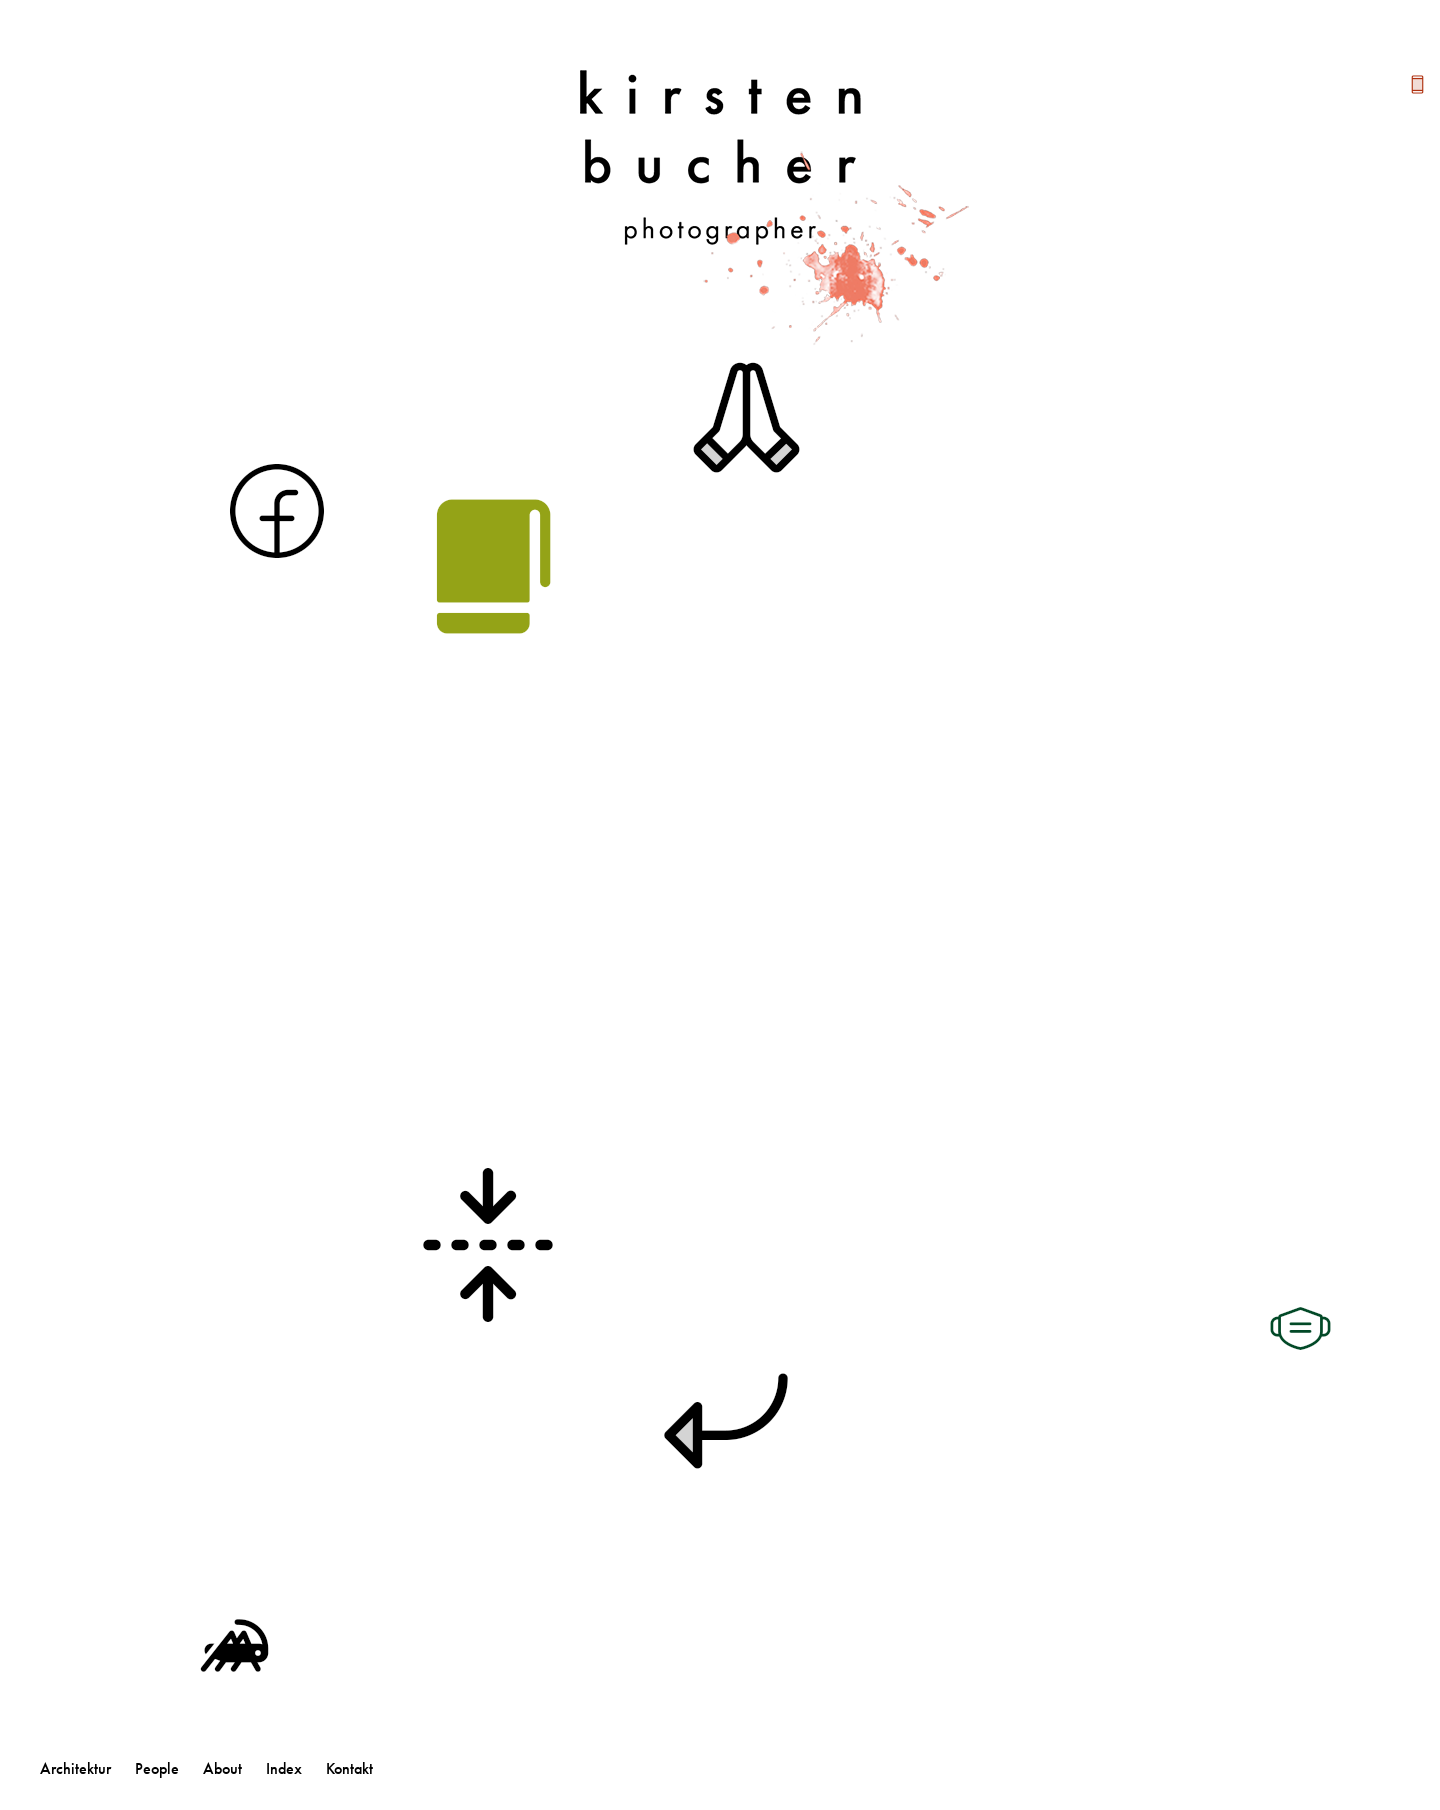  What do you see at coordinates (234, 1645) in the screenshot?
I see `indicates pest or insect-related content` at bounding box center [234, 1645].